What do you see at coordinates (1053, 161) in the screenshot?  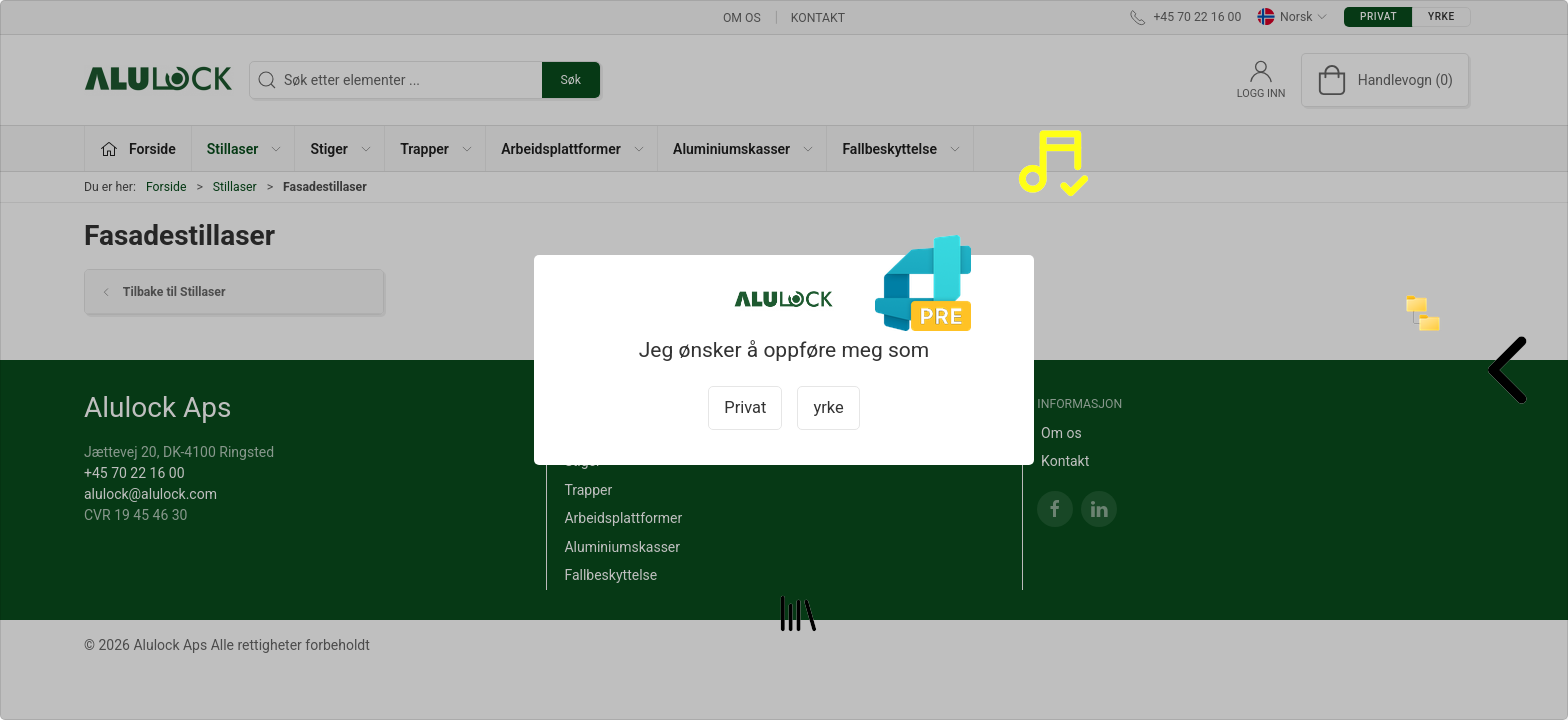 I see `song or track successfully added to library` at bounding box center [1053, 161].